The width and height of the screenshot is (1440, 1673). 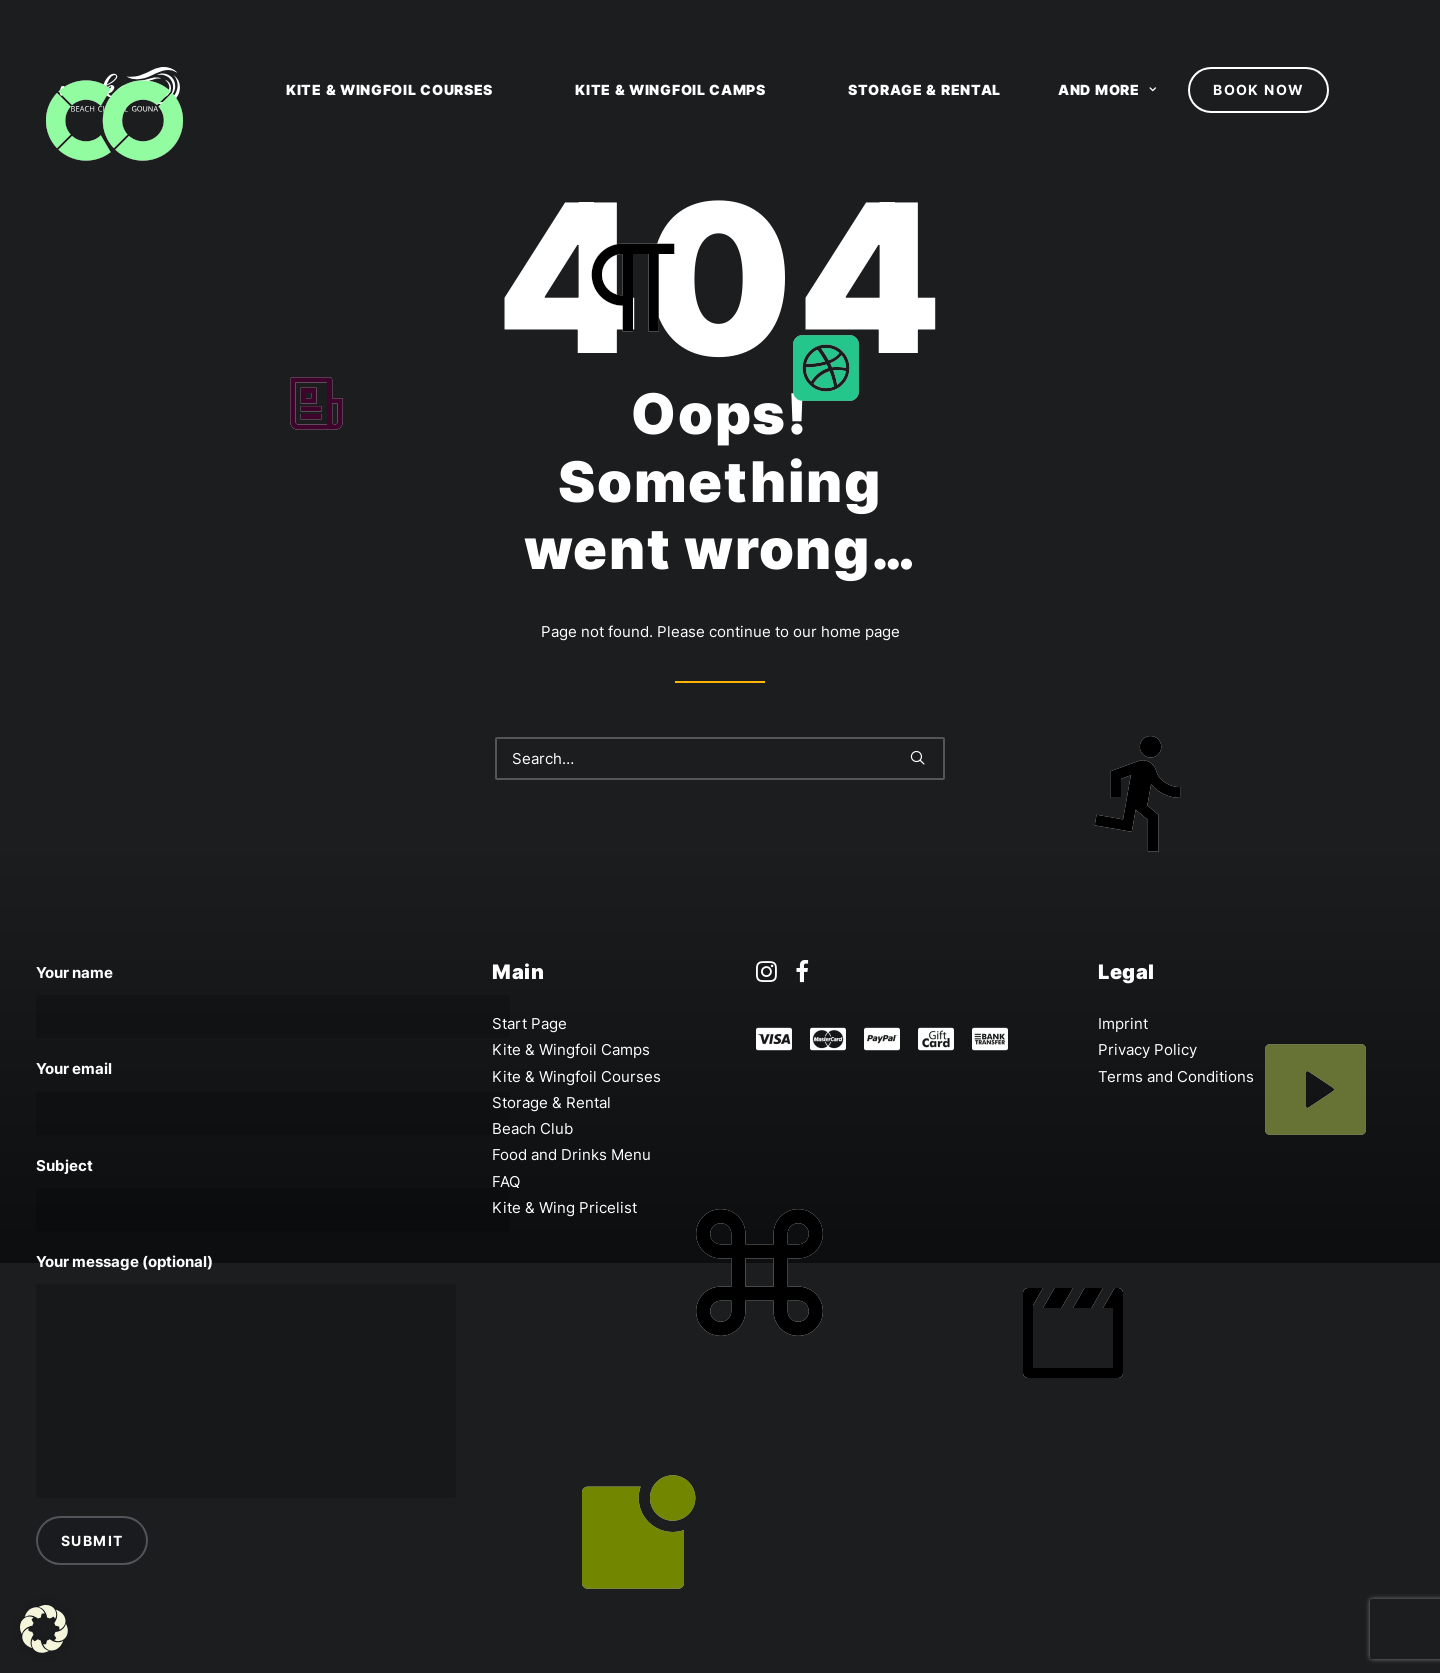 I want to click on indicates new notifications or unread alerts, so click(x=633, y=1532).